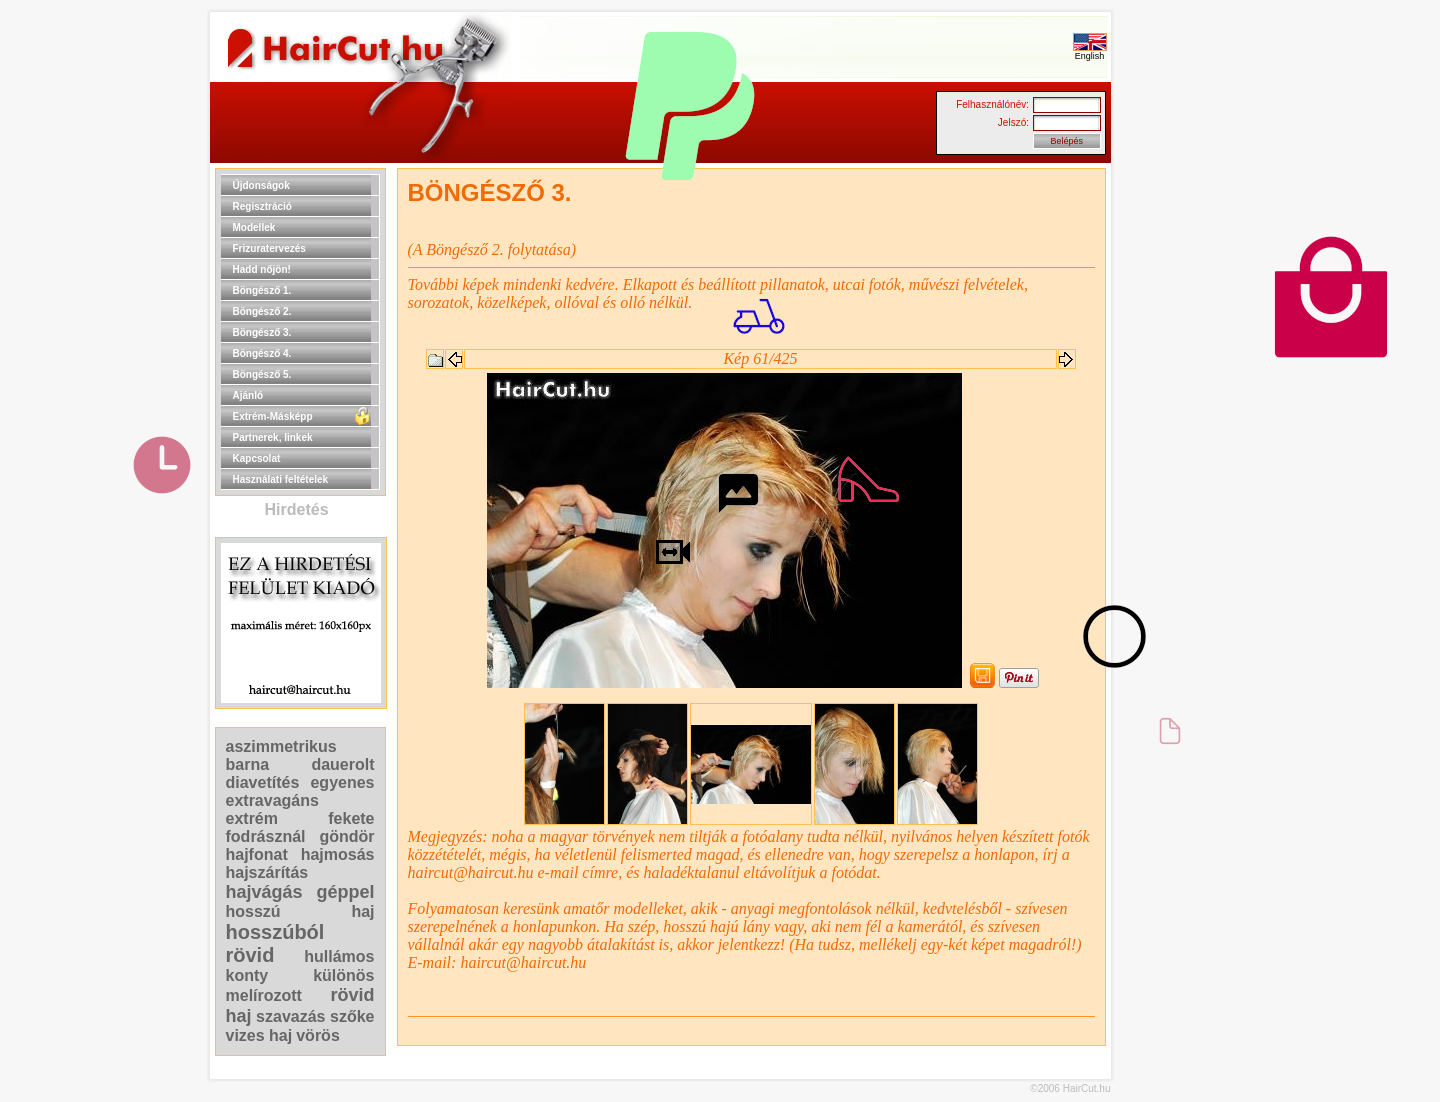 This screenshot has height=1102, width=1440. Describe the element at coordinates (1331, 297) in the screenshot. I see `view your shopping bag` at that location.